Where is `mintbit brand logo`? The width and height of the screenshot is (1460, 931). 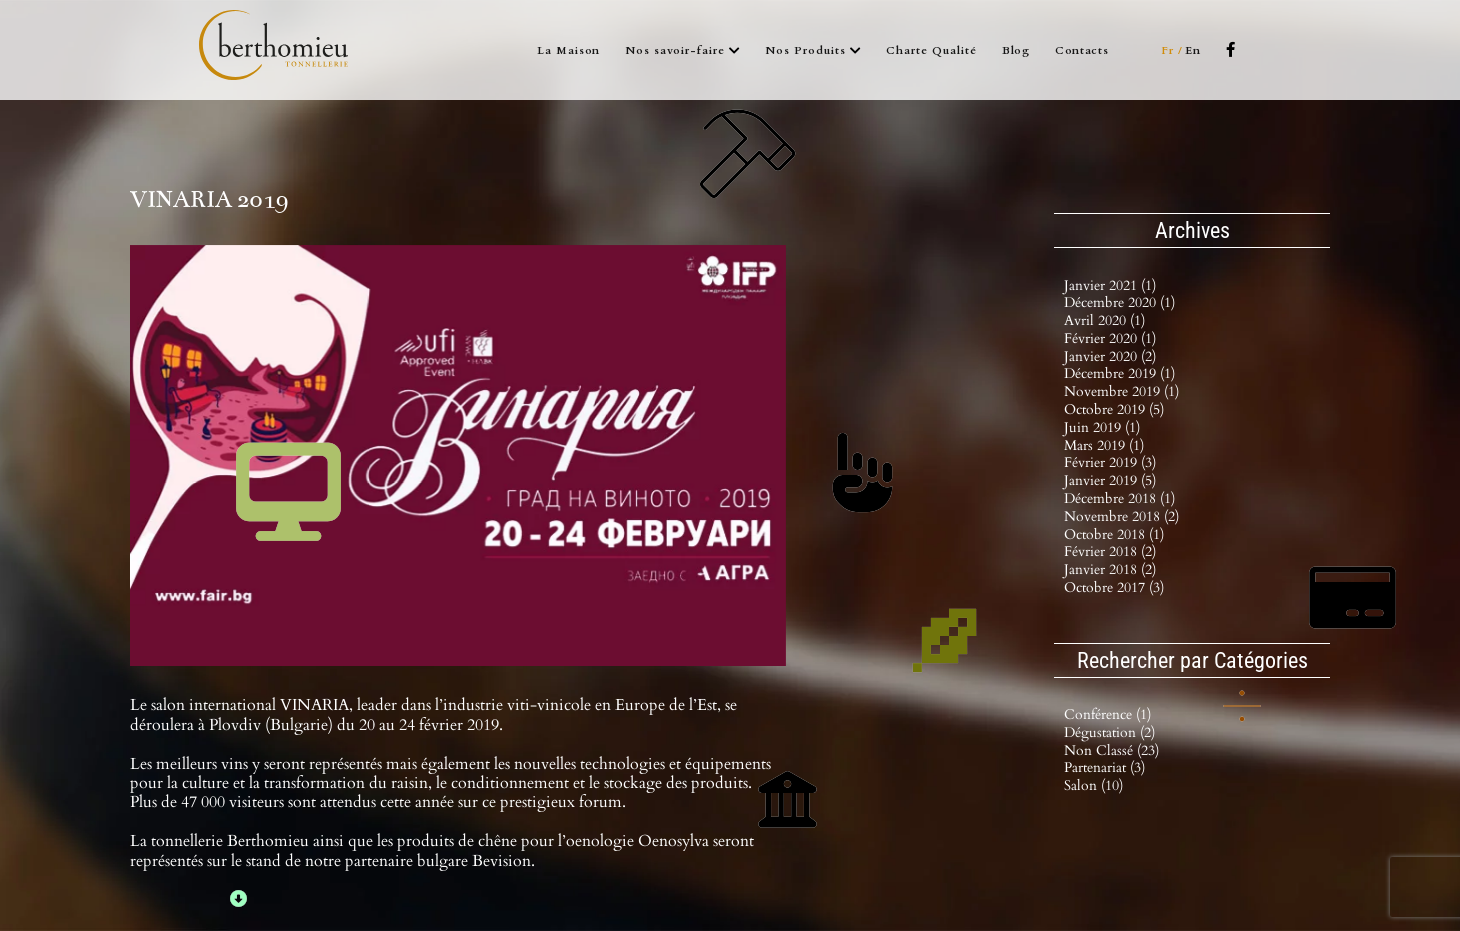
mintbit brand logo is located at coordinates (944, 640).